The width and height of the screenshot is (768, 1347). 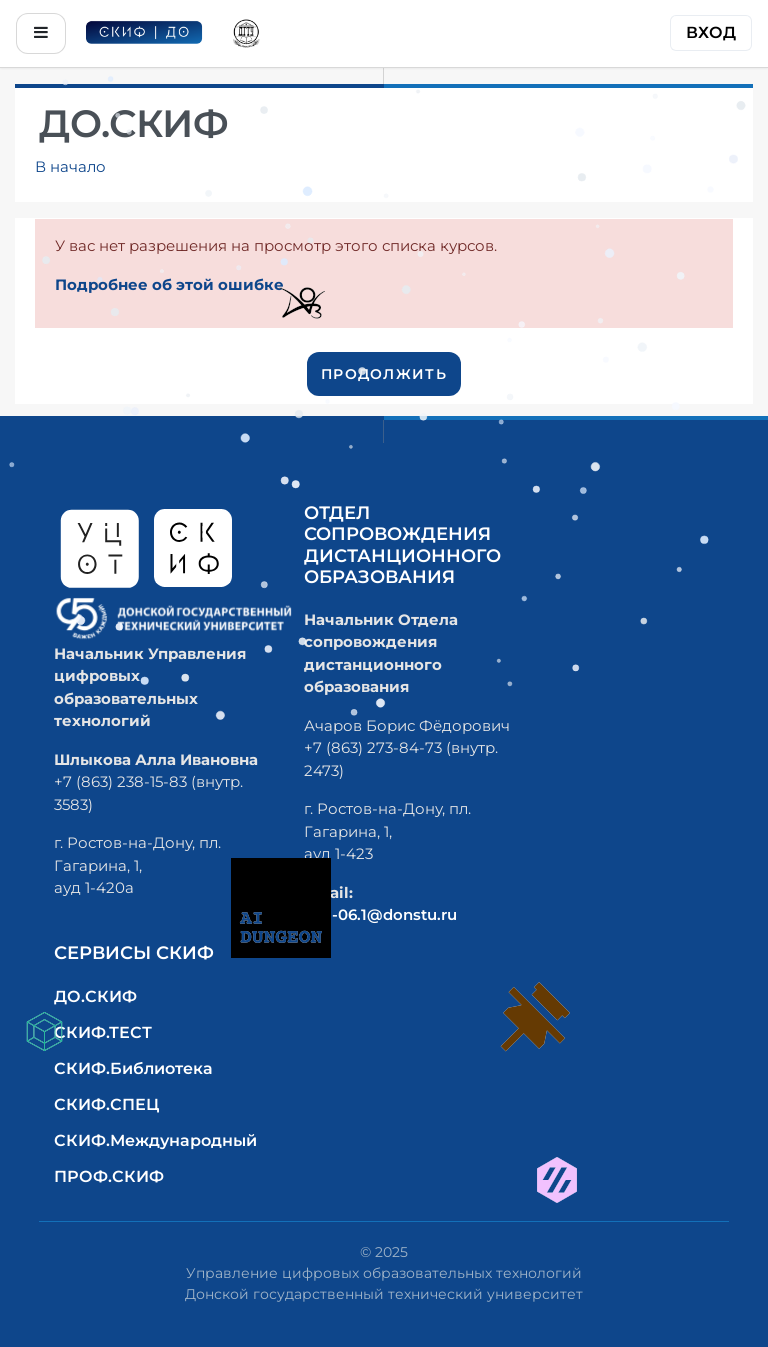 What do you see at coordinates (532, 1019) in the screenshot?
I see `unpin a saved location` at bounding box center [532, 1019].